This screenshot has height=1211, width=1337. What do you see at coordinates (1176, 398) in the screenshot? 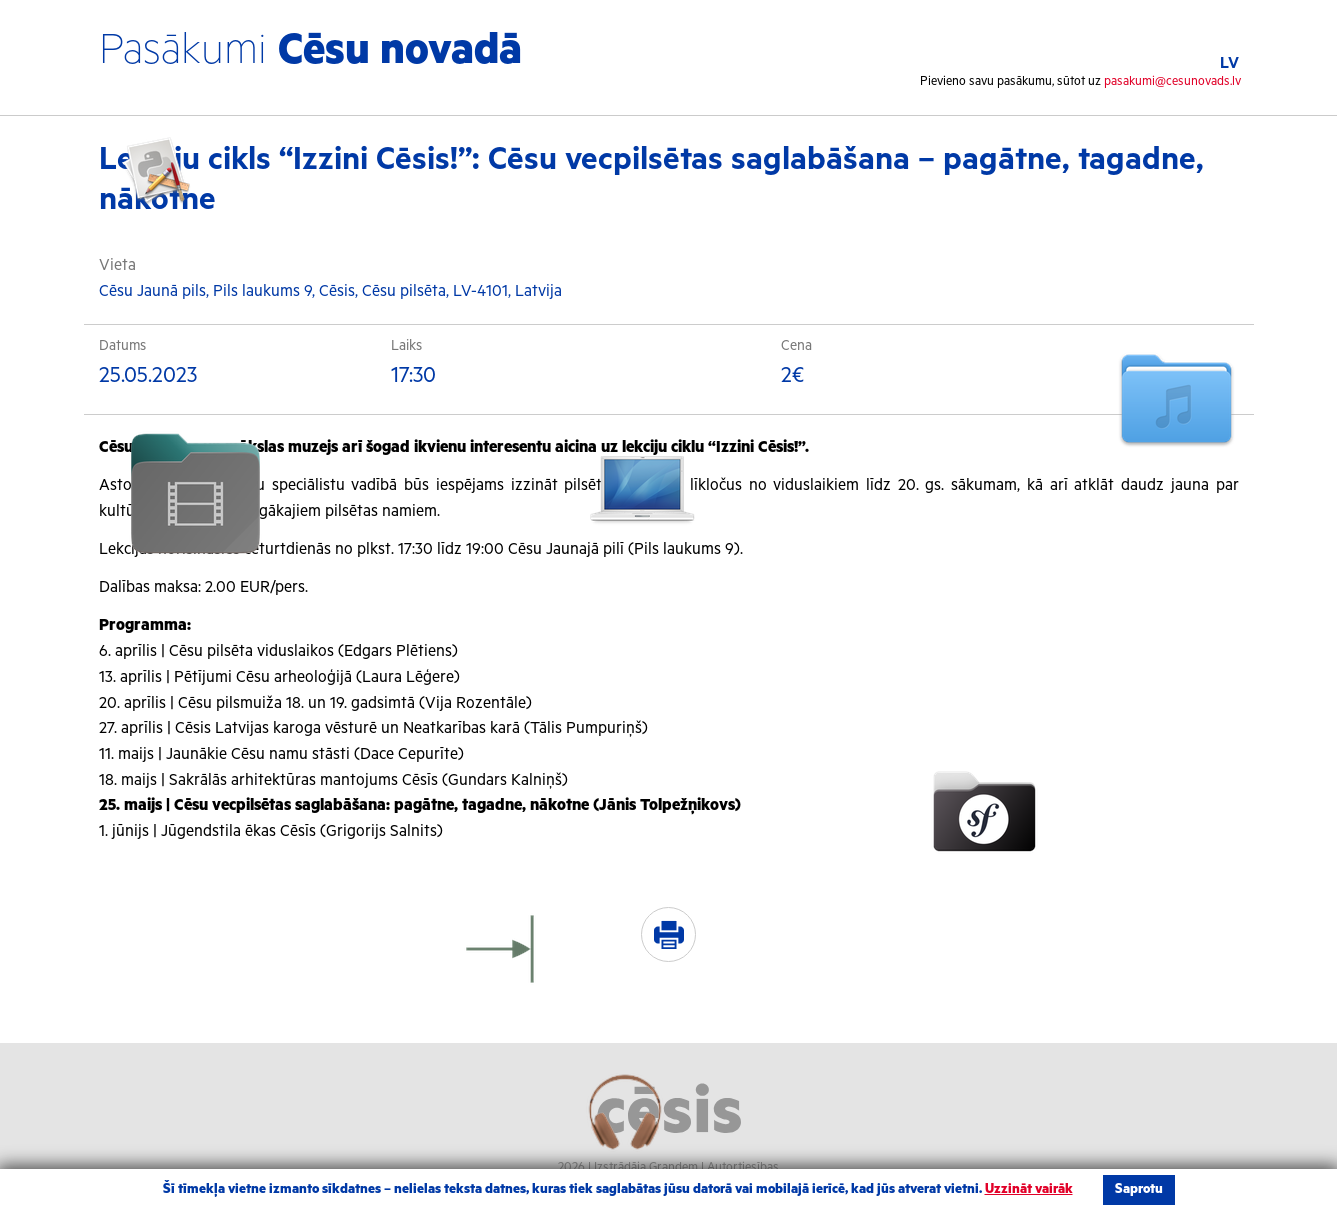
I see `open your music folder` at bounding box center [1176, 398].